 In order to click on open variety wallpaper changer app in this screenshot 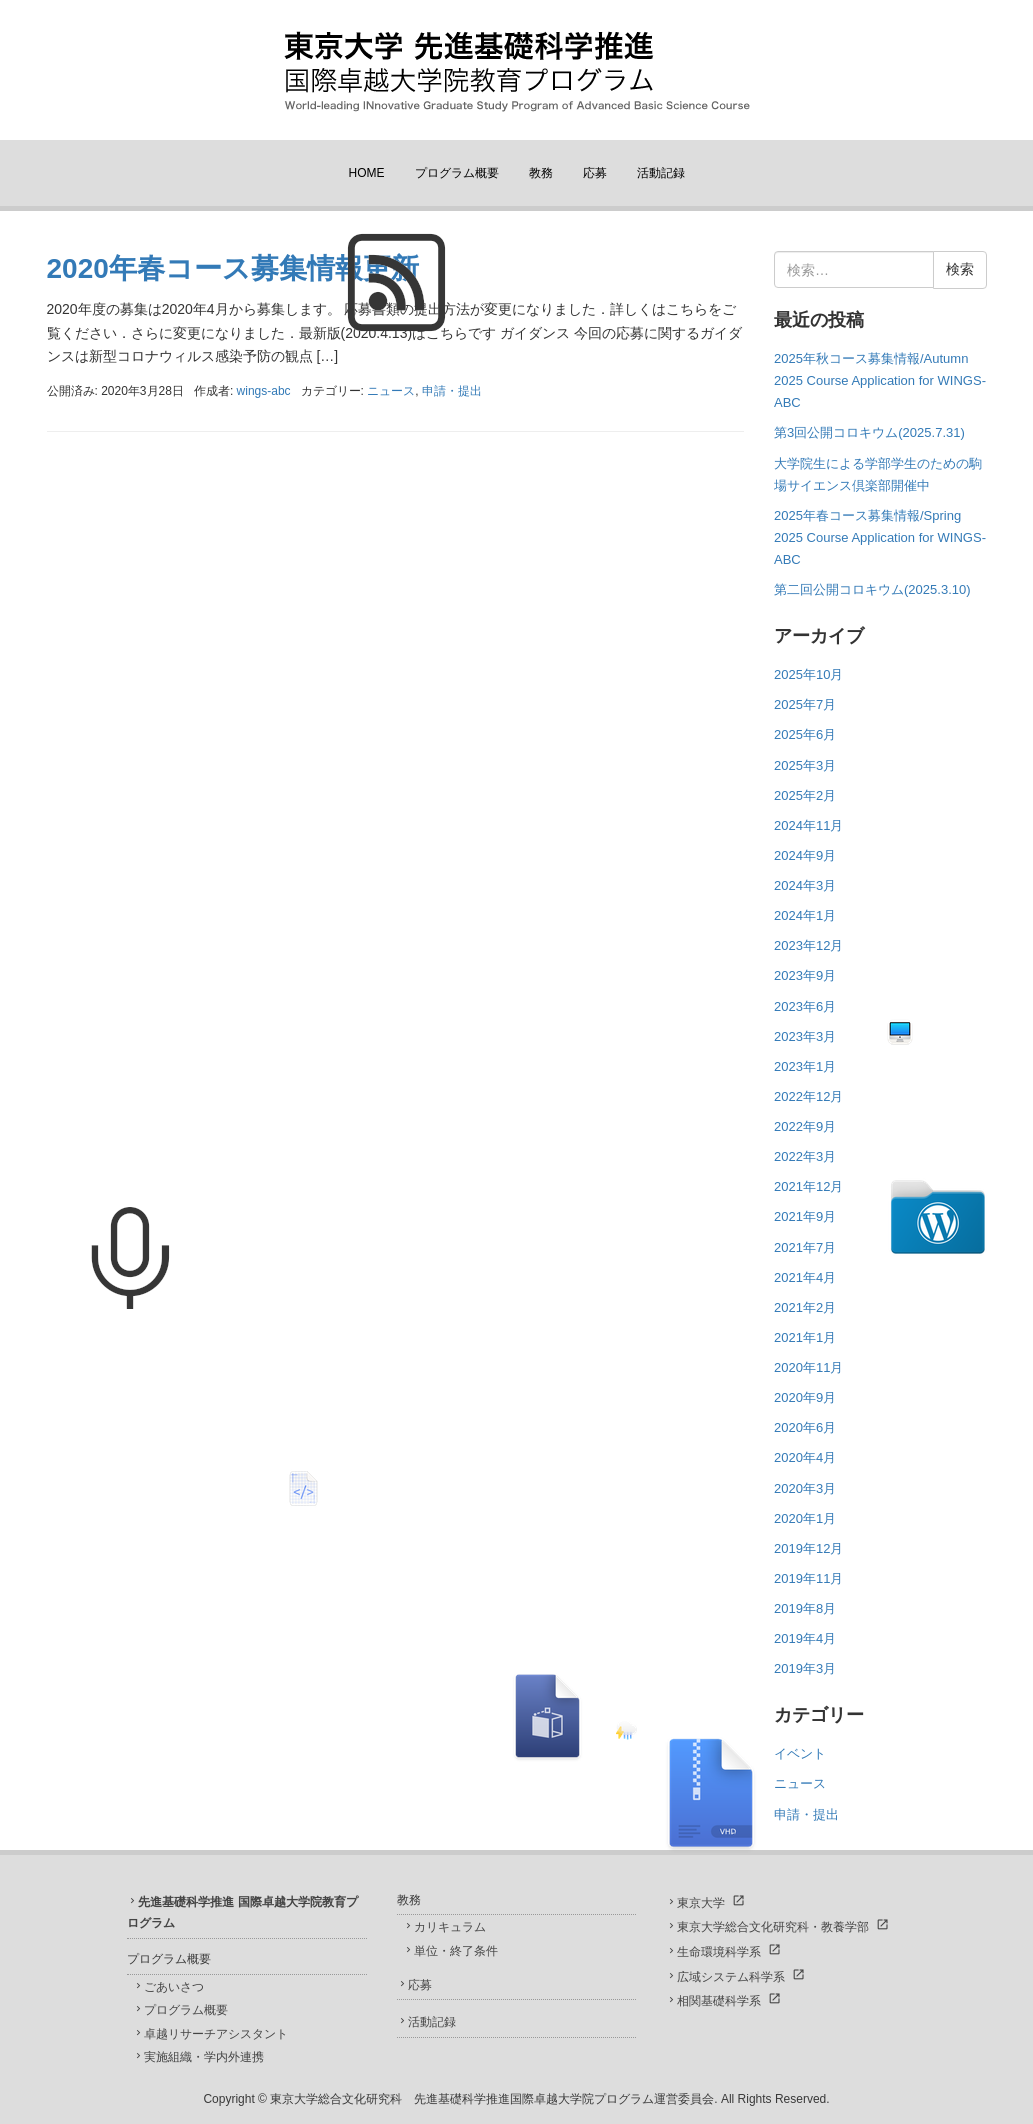, I will do `click(900, 1032)`.